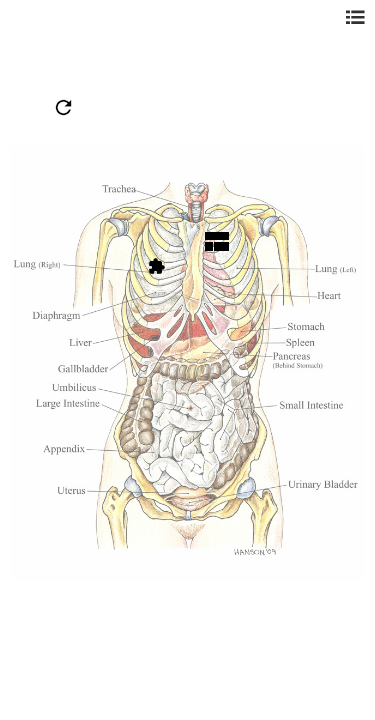  What do you see at coordinates (63, 107) in the screenshot?
I see `refresh or reload the current page` at bounding box center [63, 107].